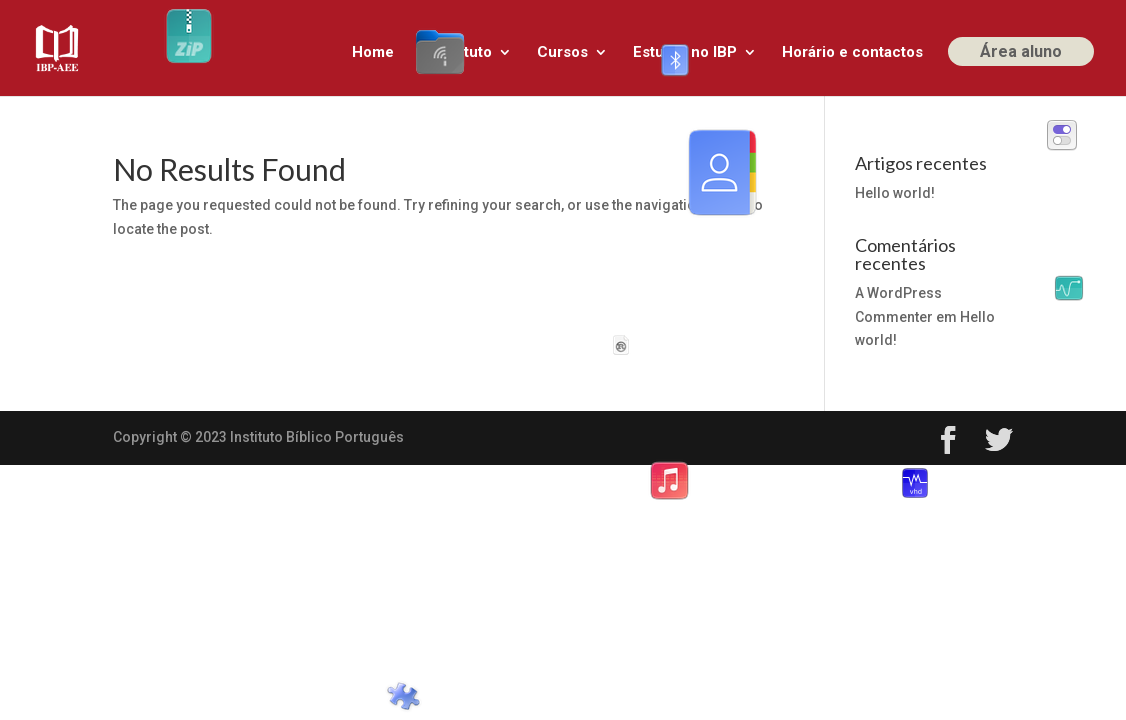  I want to click on open psensor temperature monitoring app, so click(1069, 288).